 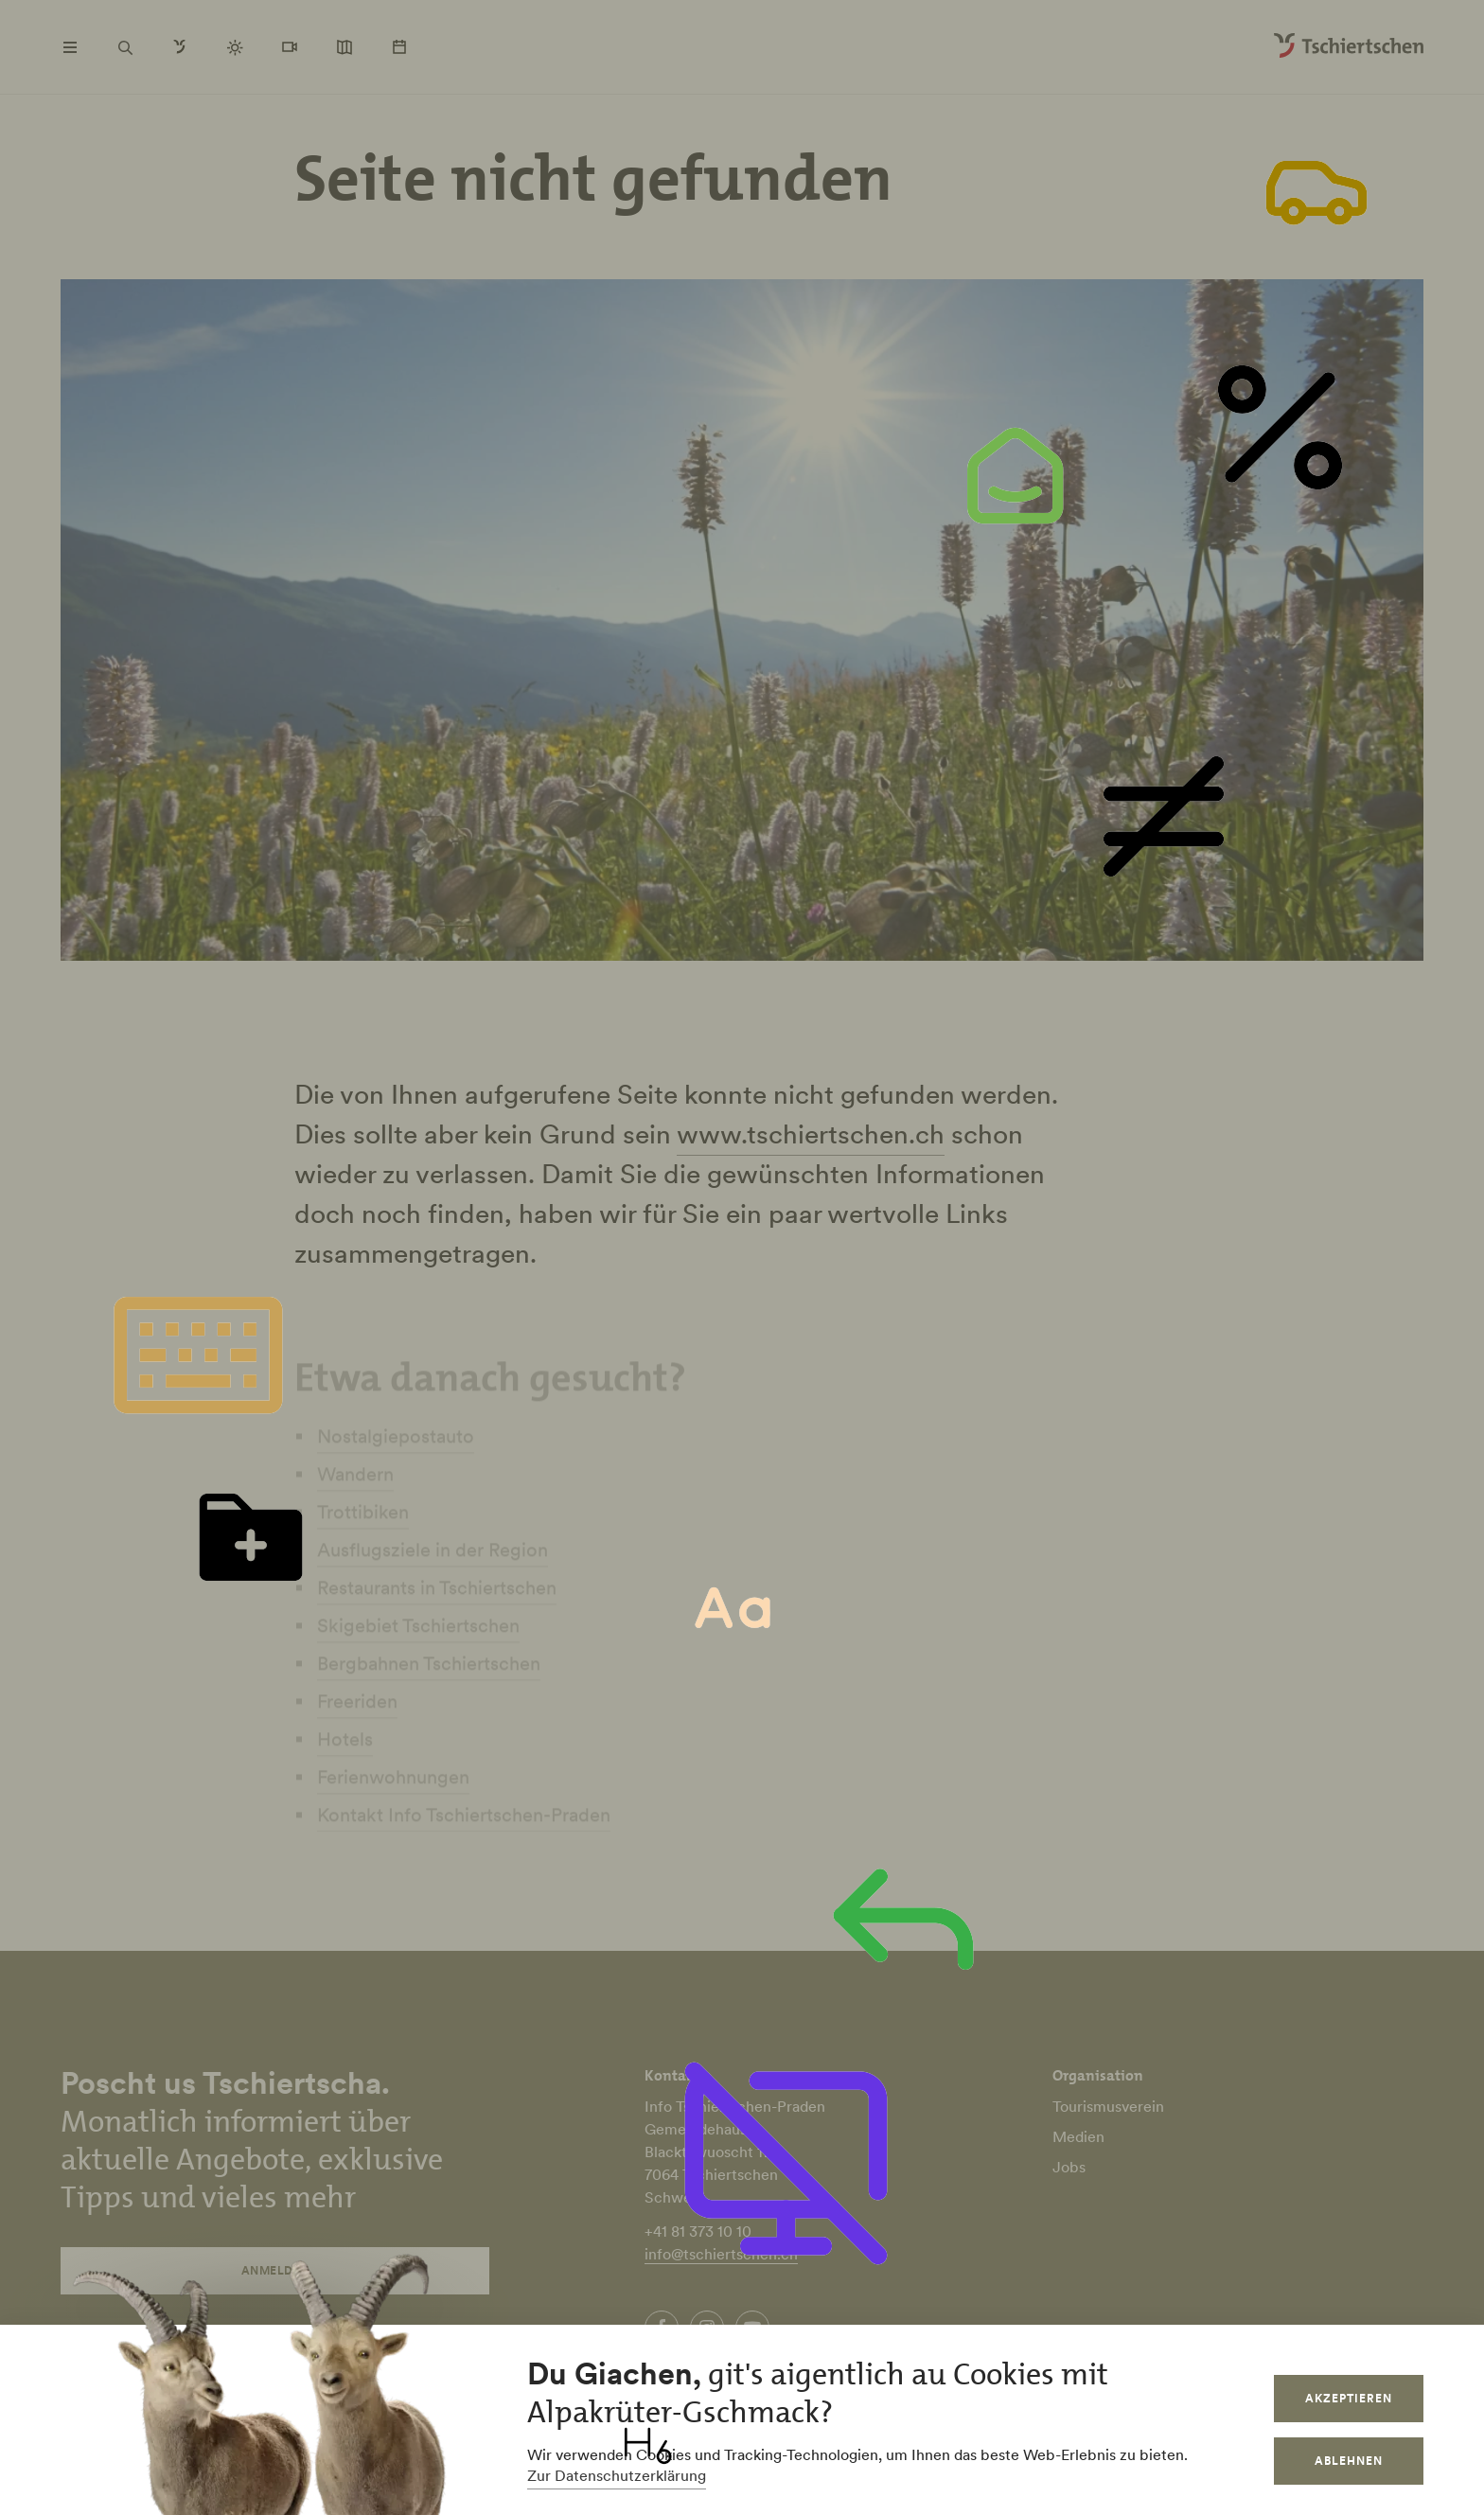 I want to click on indicates values are not equal, so click(x=1163, y=816).